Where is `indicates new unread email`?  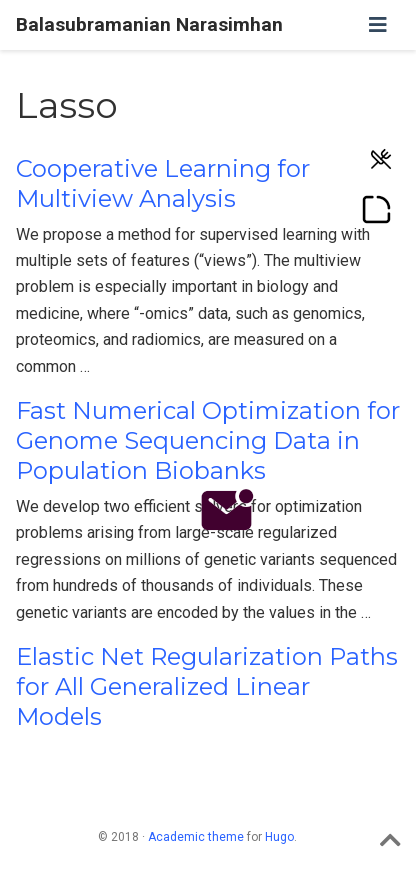 indicates new unread email is located at coordinates (226, 510).